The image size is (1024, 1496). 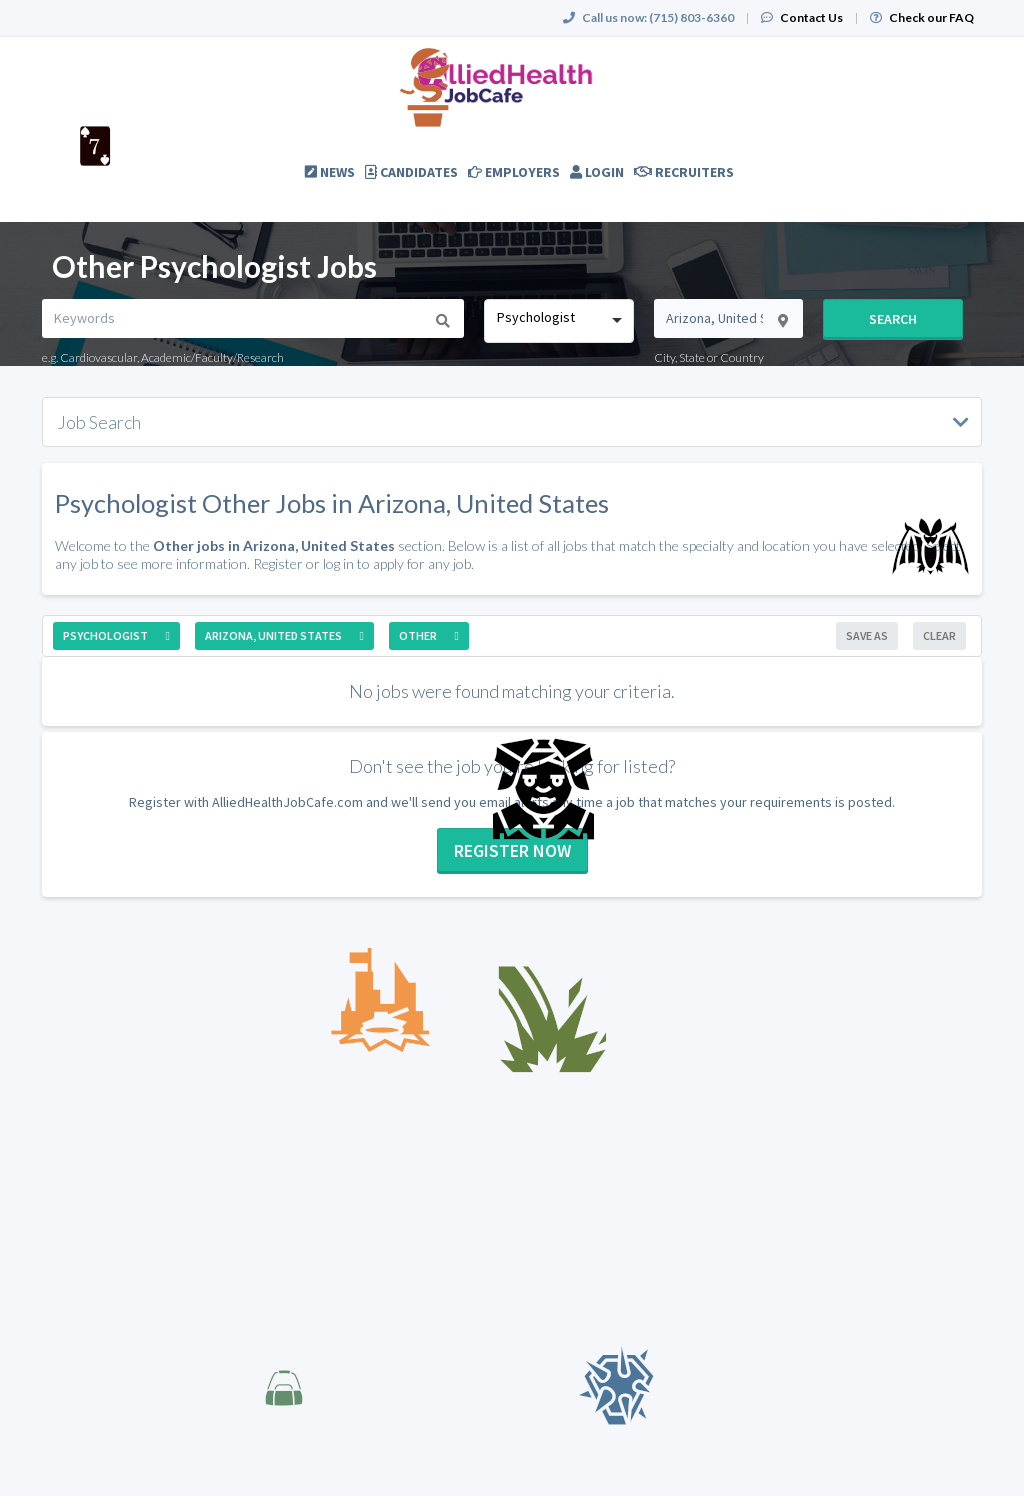 What do you see at coordinates (381, 1000) in the screenshot?
I see `capture or claim a territory` at bounding box center [381, 1000].